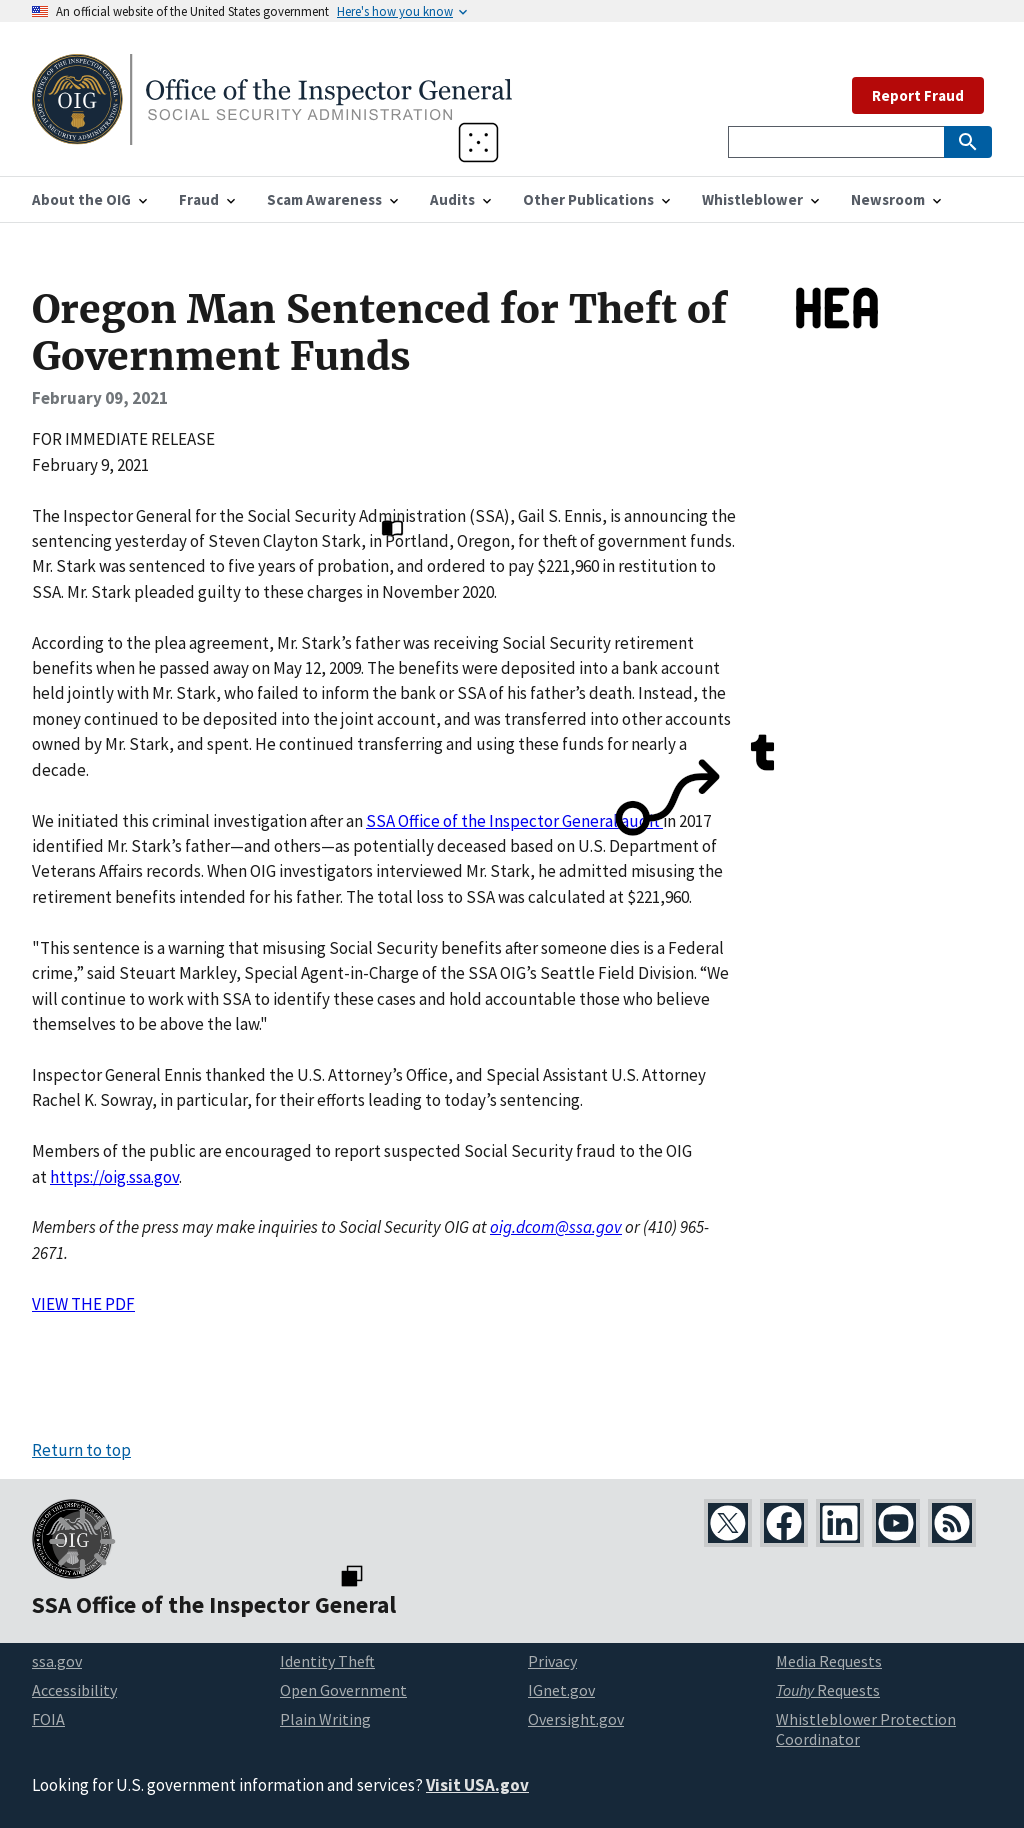 The width and height of the screenshot is (1024, 1828). What do you see at coordinates (82, 1541) in the screenshot?
I see `indicates content is loading` at bounding box center [82, 1541].